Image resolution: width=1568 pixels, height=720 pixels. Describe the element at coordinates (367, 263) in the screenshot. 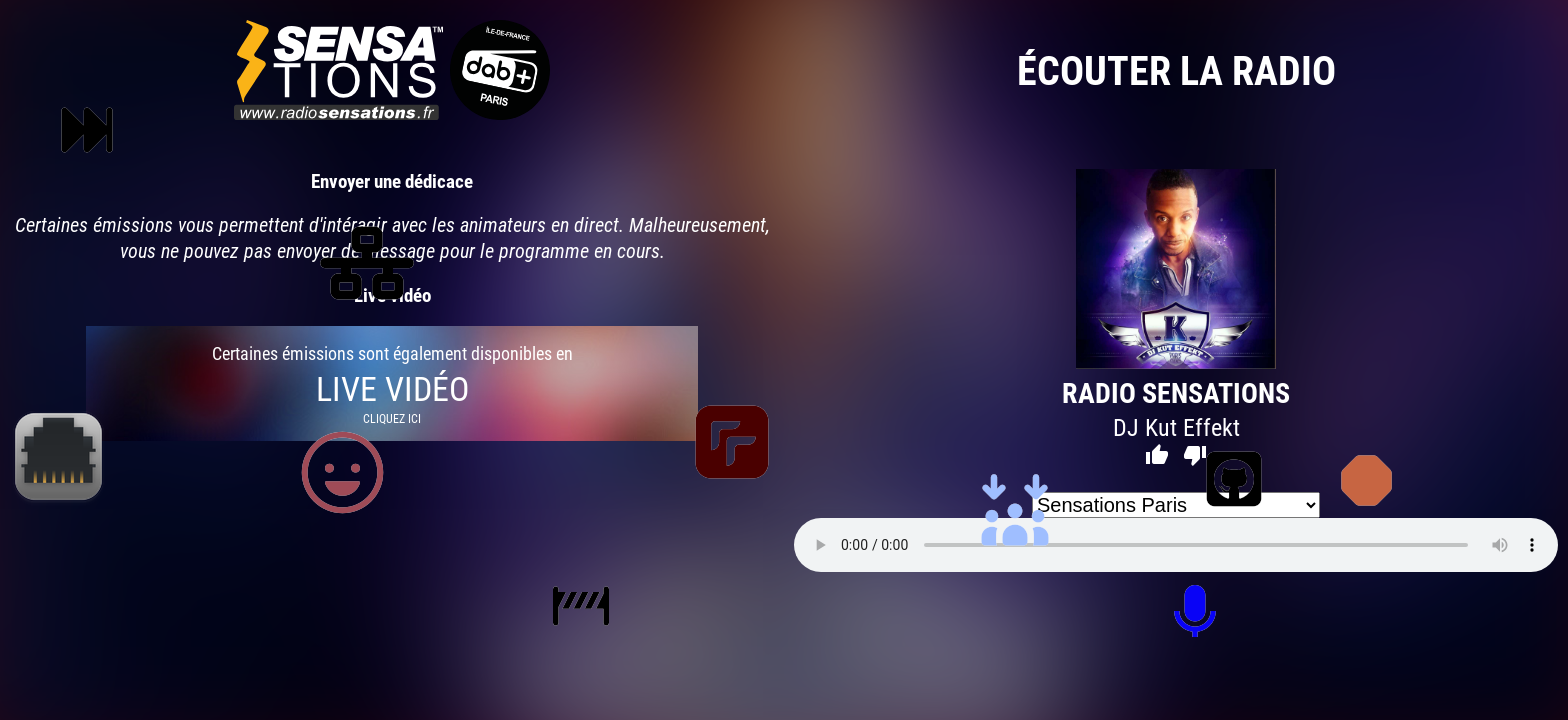

I see `view network connections` at that location.